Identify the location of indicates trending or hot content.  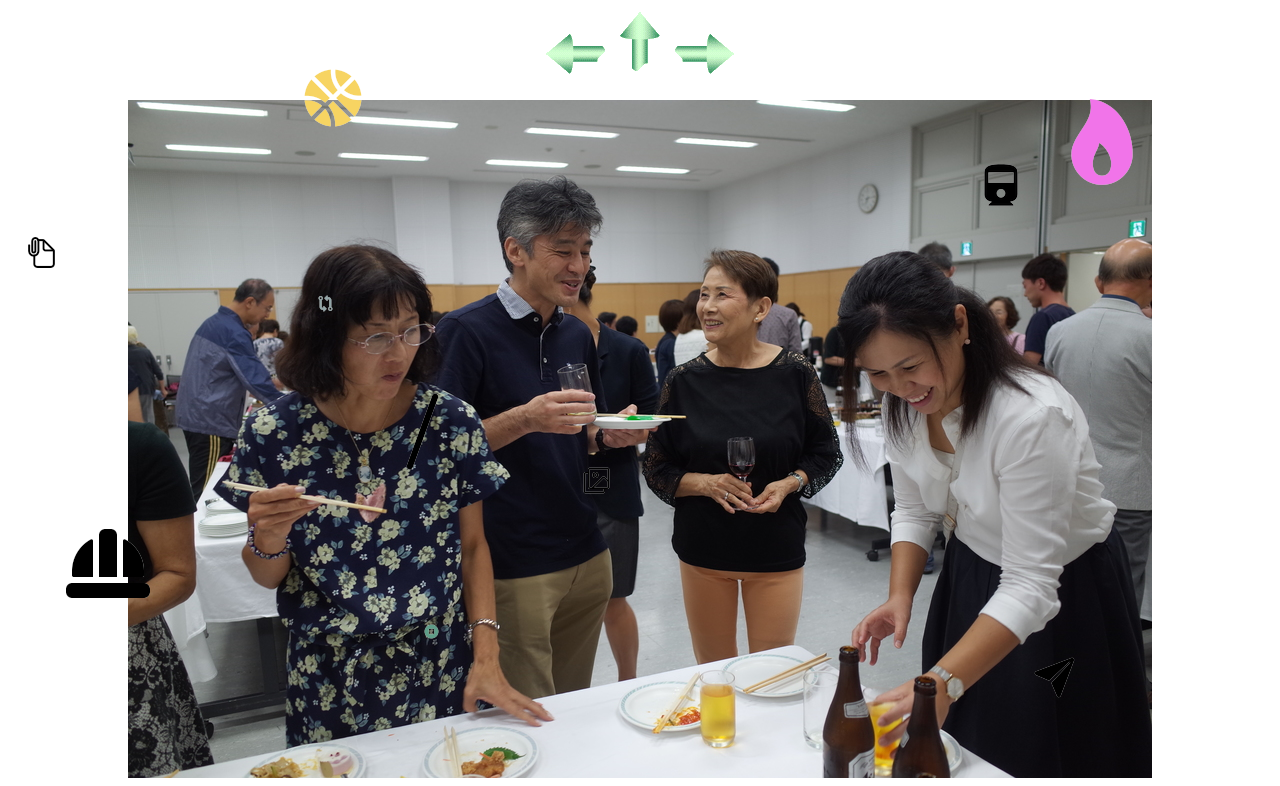
(1102, 142).